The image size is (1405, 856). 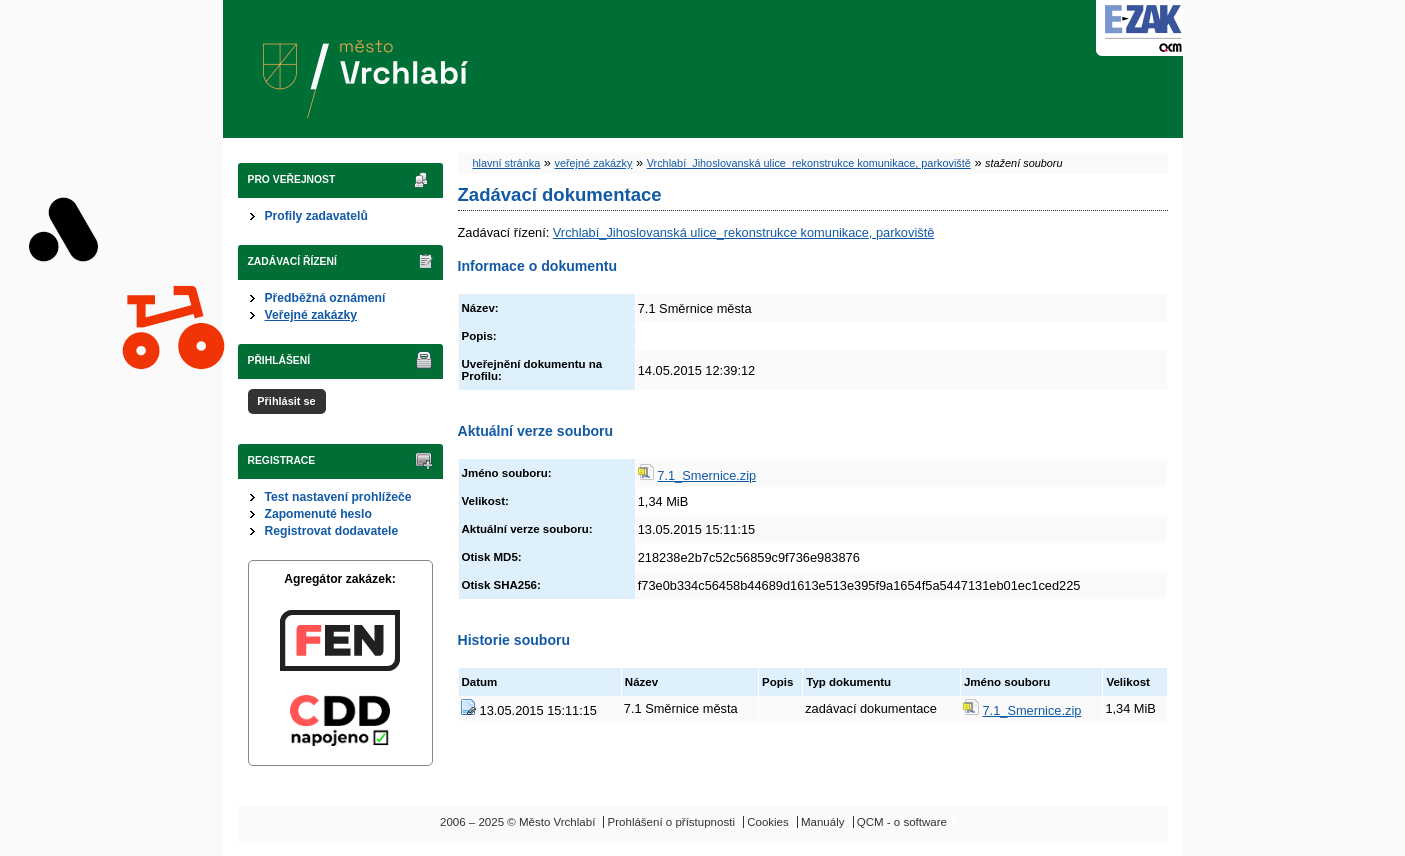 I want to click on view nearby bike rental stations, so click(x=173, y=327).